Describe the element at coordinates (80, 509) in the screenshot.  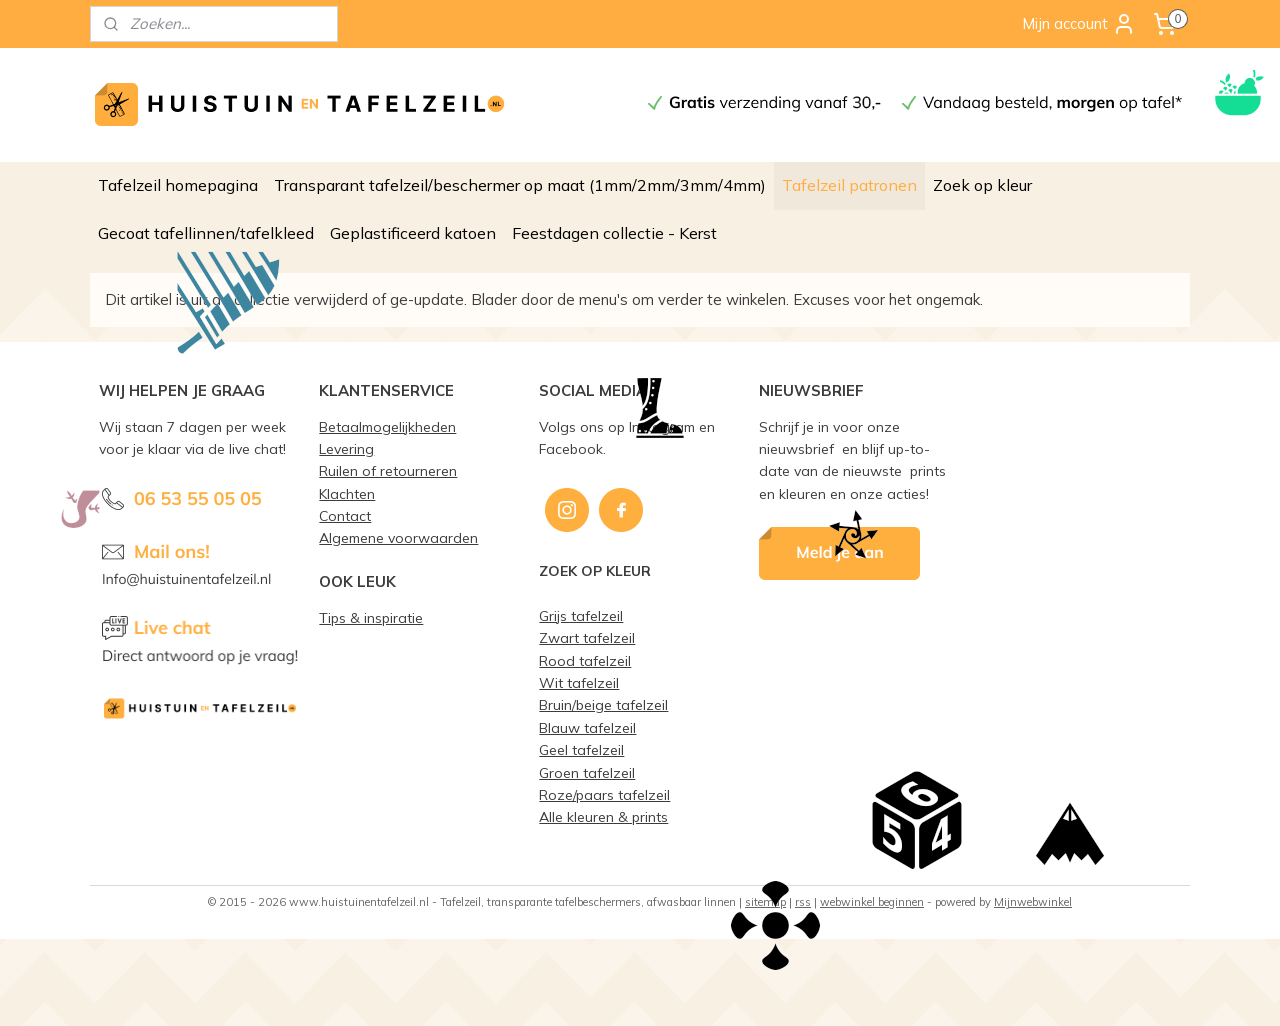
I see `reptile or lizard category in a creature encyclopedia app` at that location.